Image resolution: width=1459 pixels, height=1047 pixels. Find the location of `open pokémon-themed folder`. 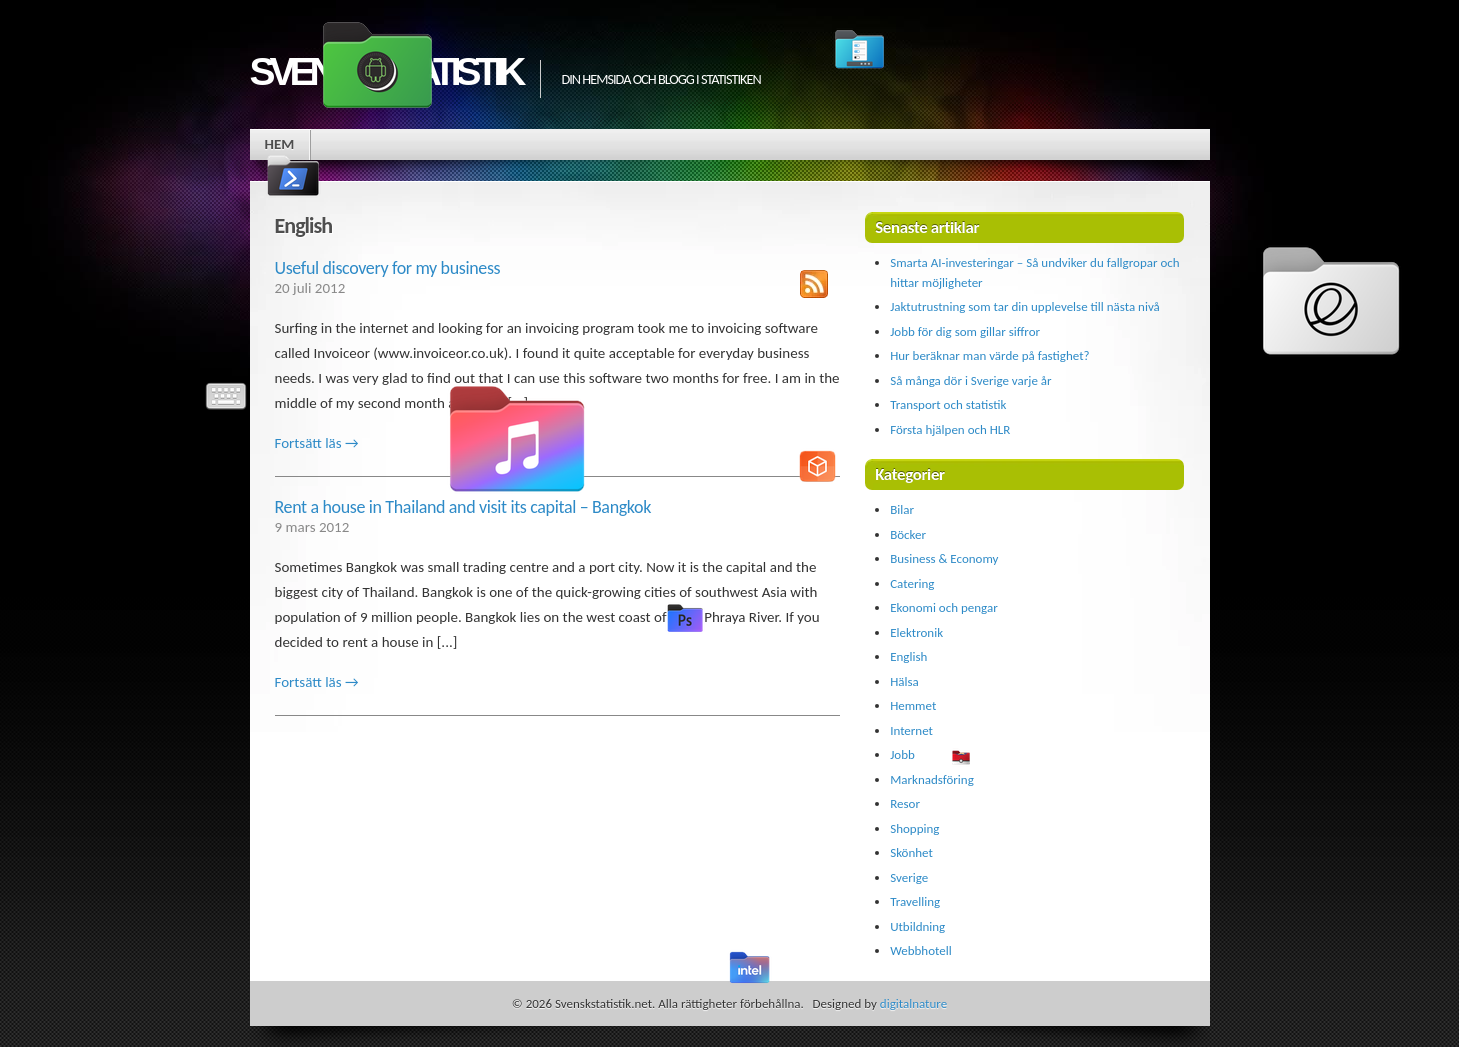

open pokémon-themed folder is located at coordinates (961, 758).